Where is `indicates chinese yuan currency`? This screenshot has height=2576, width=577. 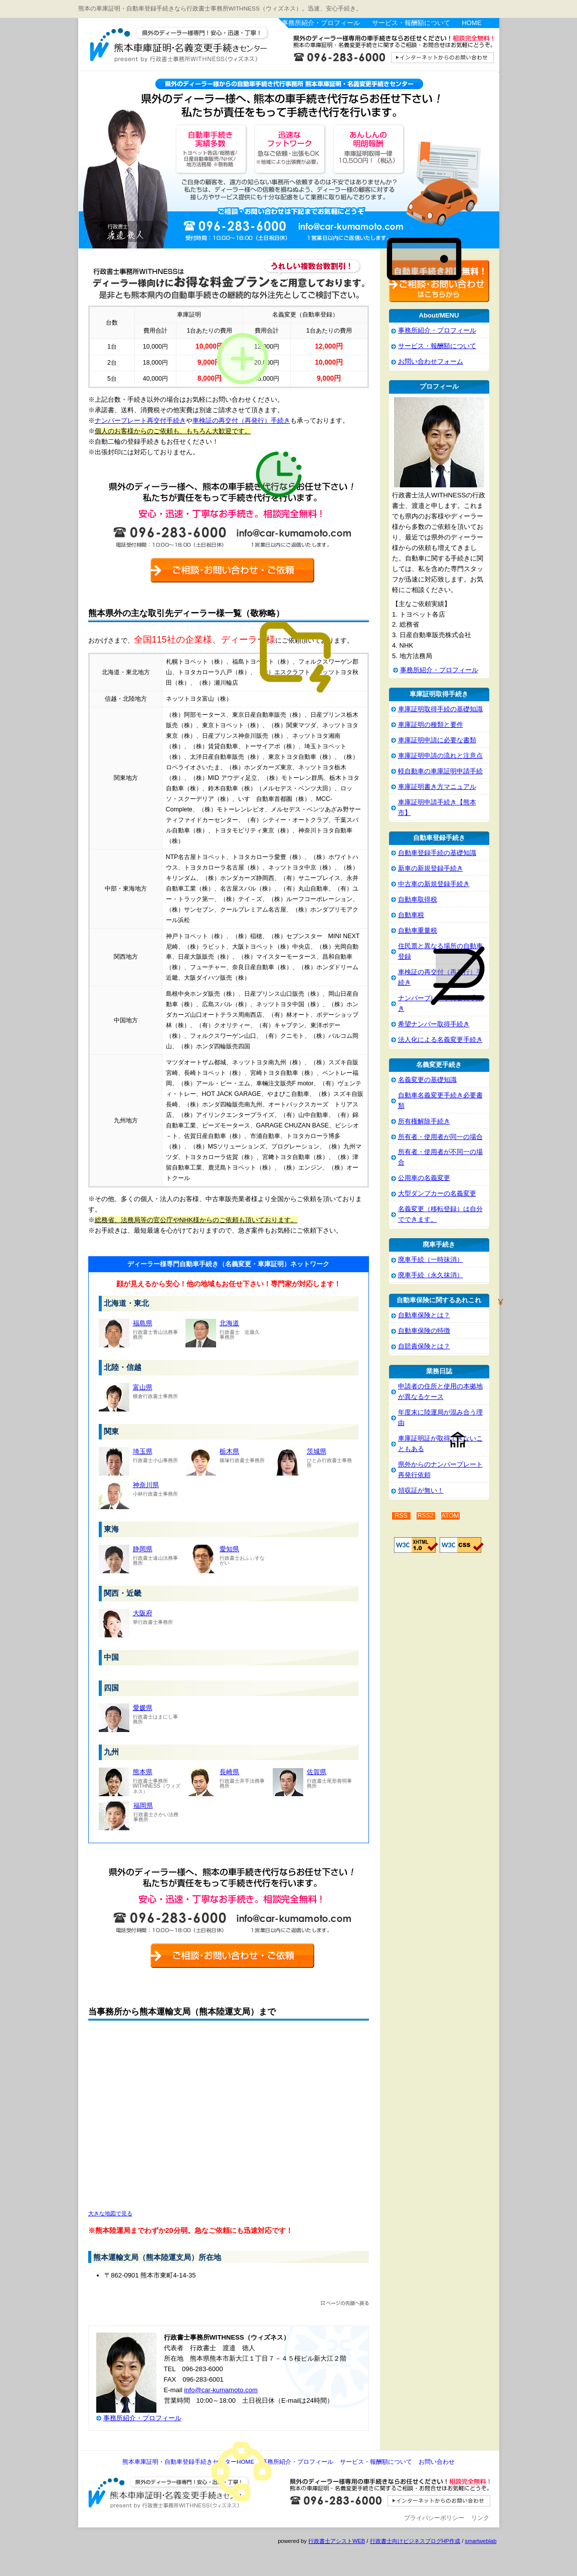
indicates chinese yuan currency is located at coordinates (500, 1302).